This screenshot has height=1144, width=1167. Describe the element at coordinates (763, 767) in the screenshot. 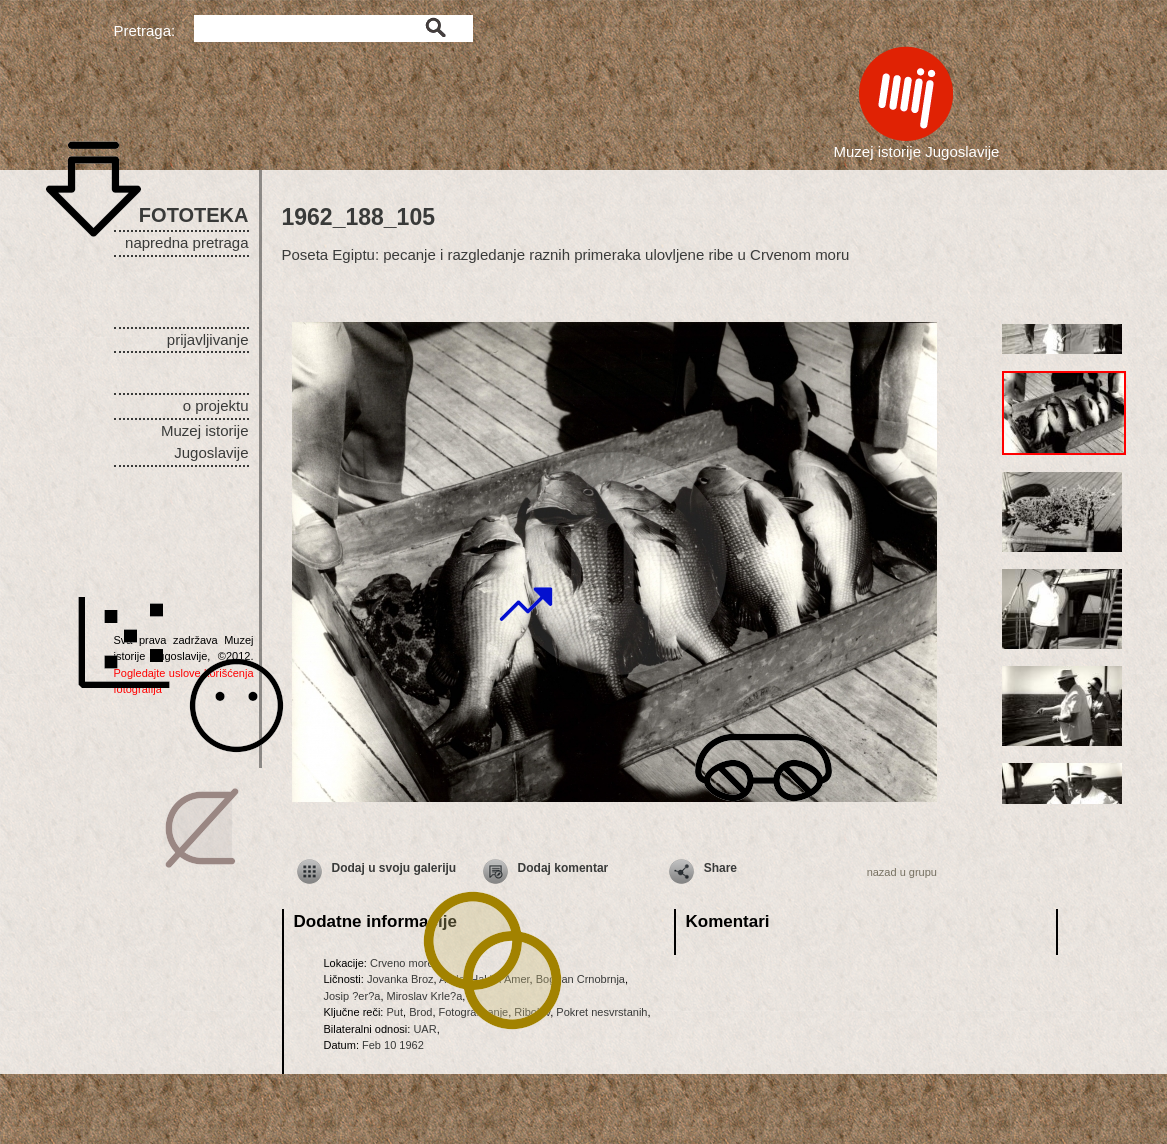

I see `access swimming or sports activity settings` at that location.